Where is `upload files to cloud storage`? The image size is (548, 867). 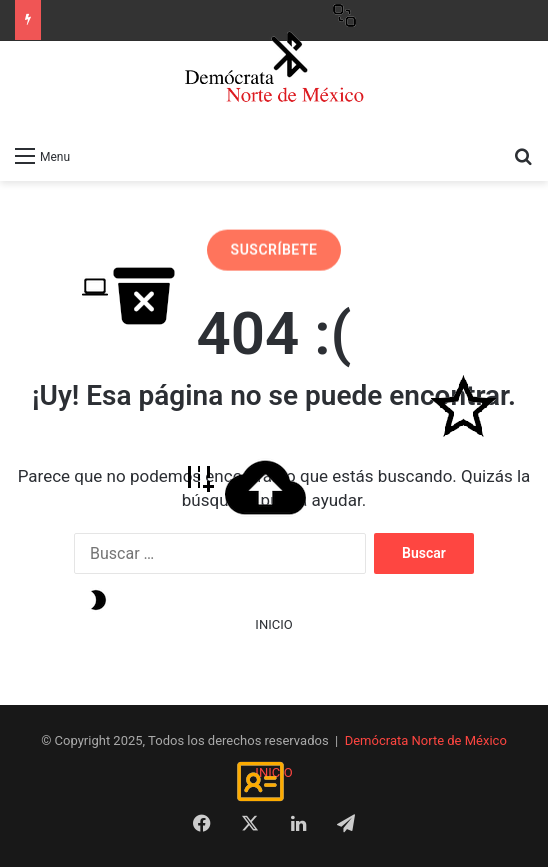
upload files to cloud storage is located at coordinates (265, 487).